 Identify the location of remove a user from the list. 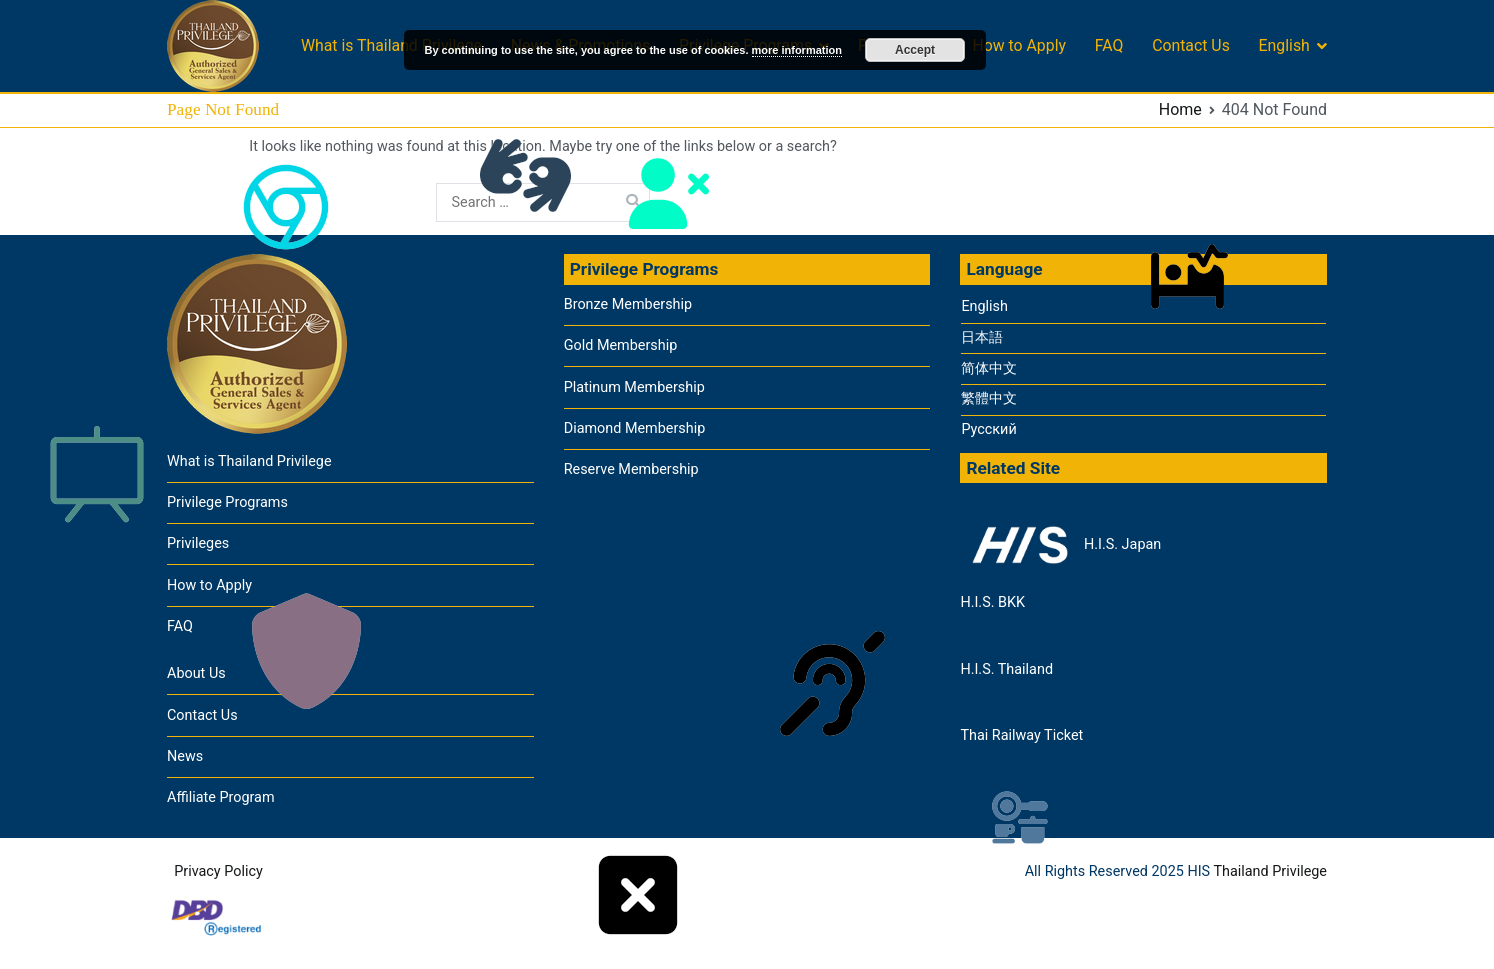
(667, 193).